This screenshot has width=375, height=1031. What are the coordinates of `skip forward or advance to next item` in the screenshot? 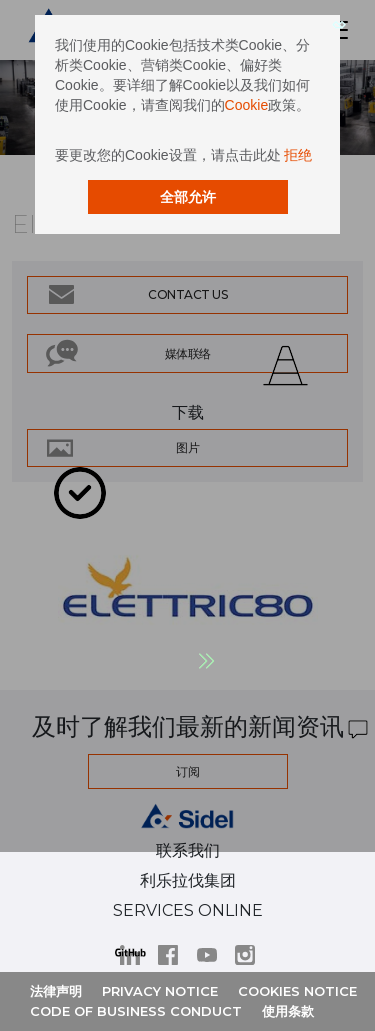 It's located at (206, 661).